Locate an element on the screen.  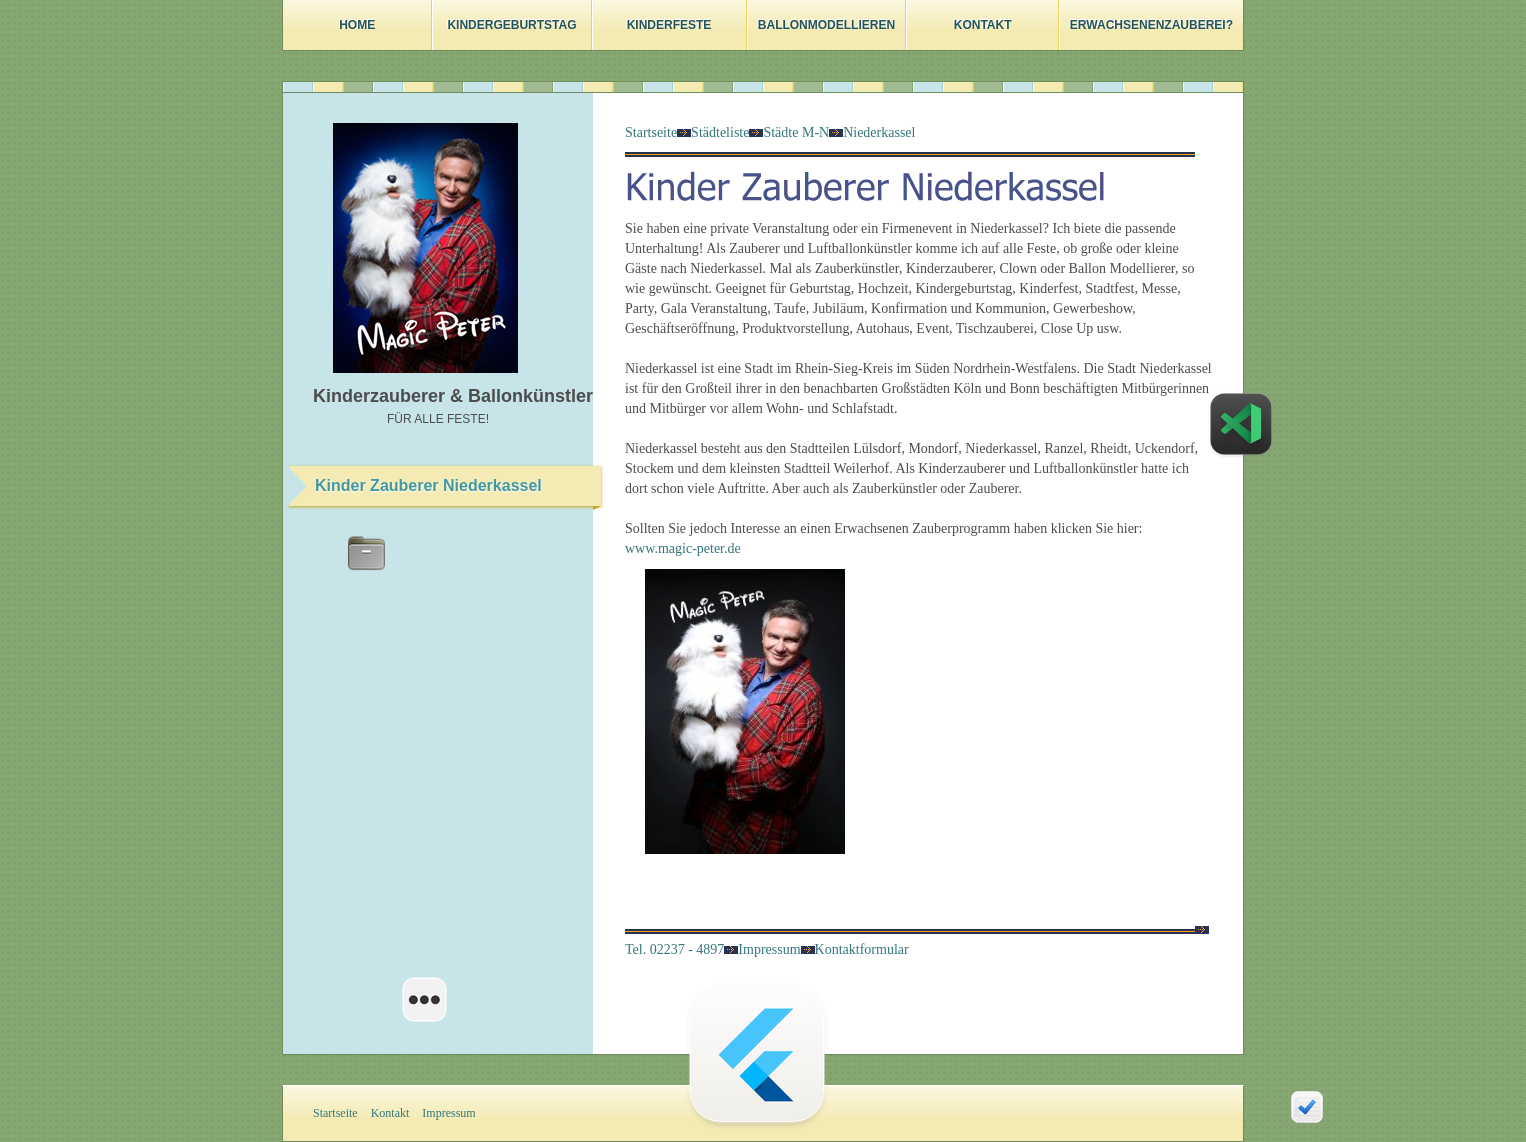
open the Flutter development application is located at coordinates (757, 1055).